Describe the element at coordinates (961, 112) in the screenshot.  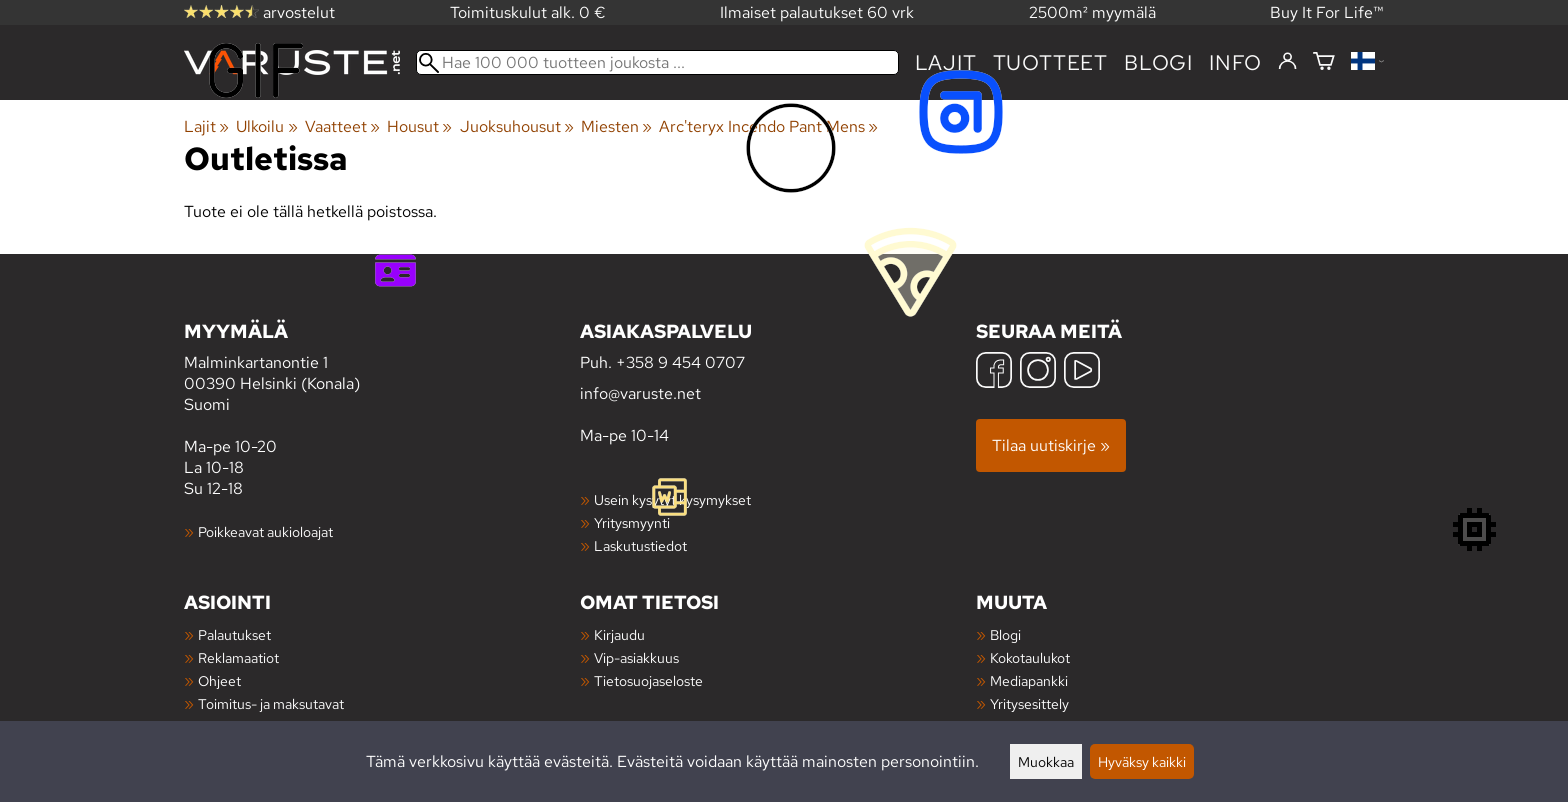
I see `abstract design platform logo` at that location.